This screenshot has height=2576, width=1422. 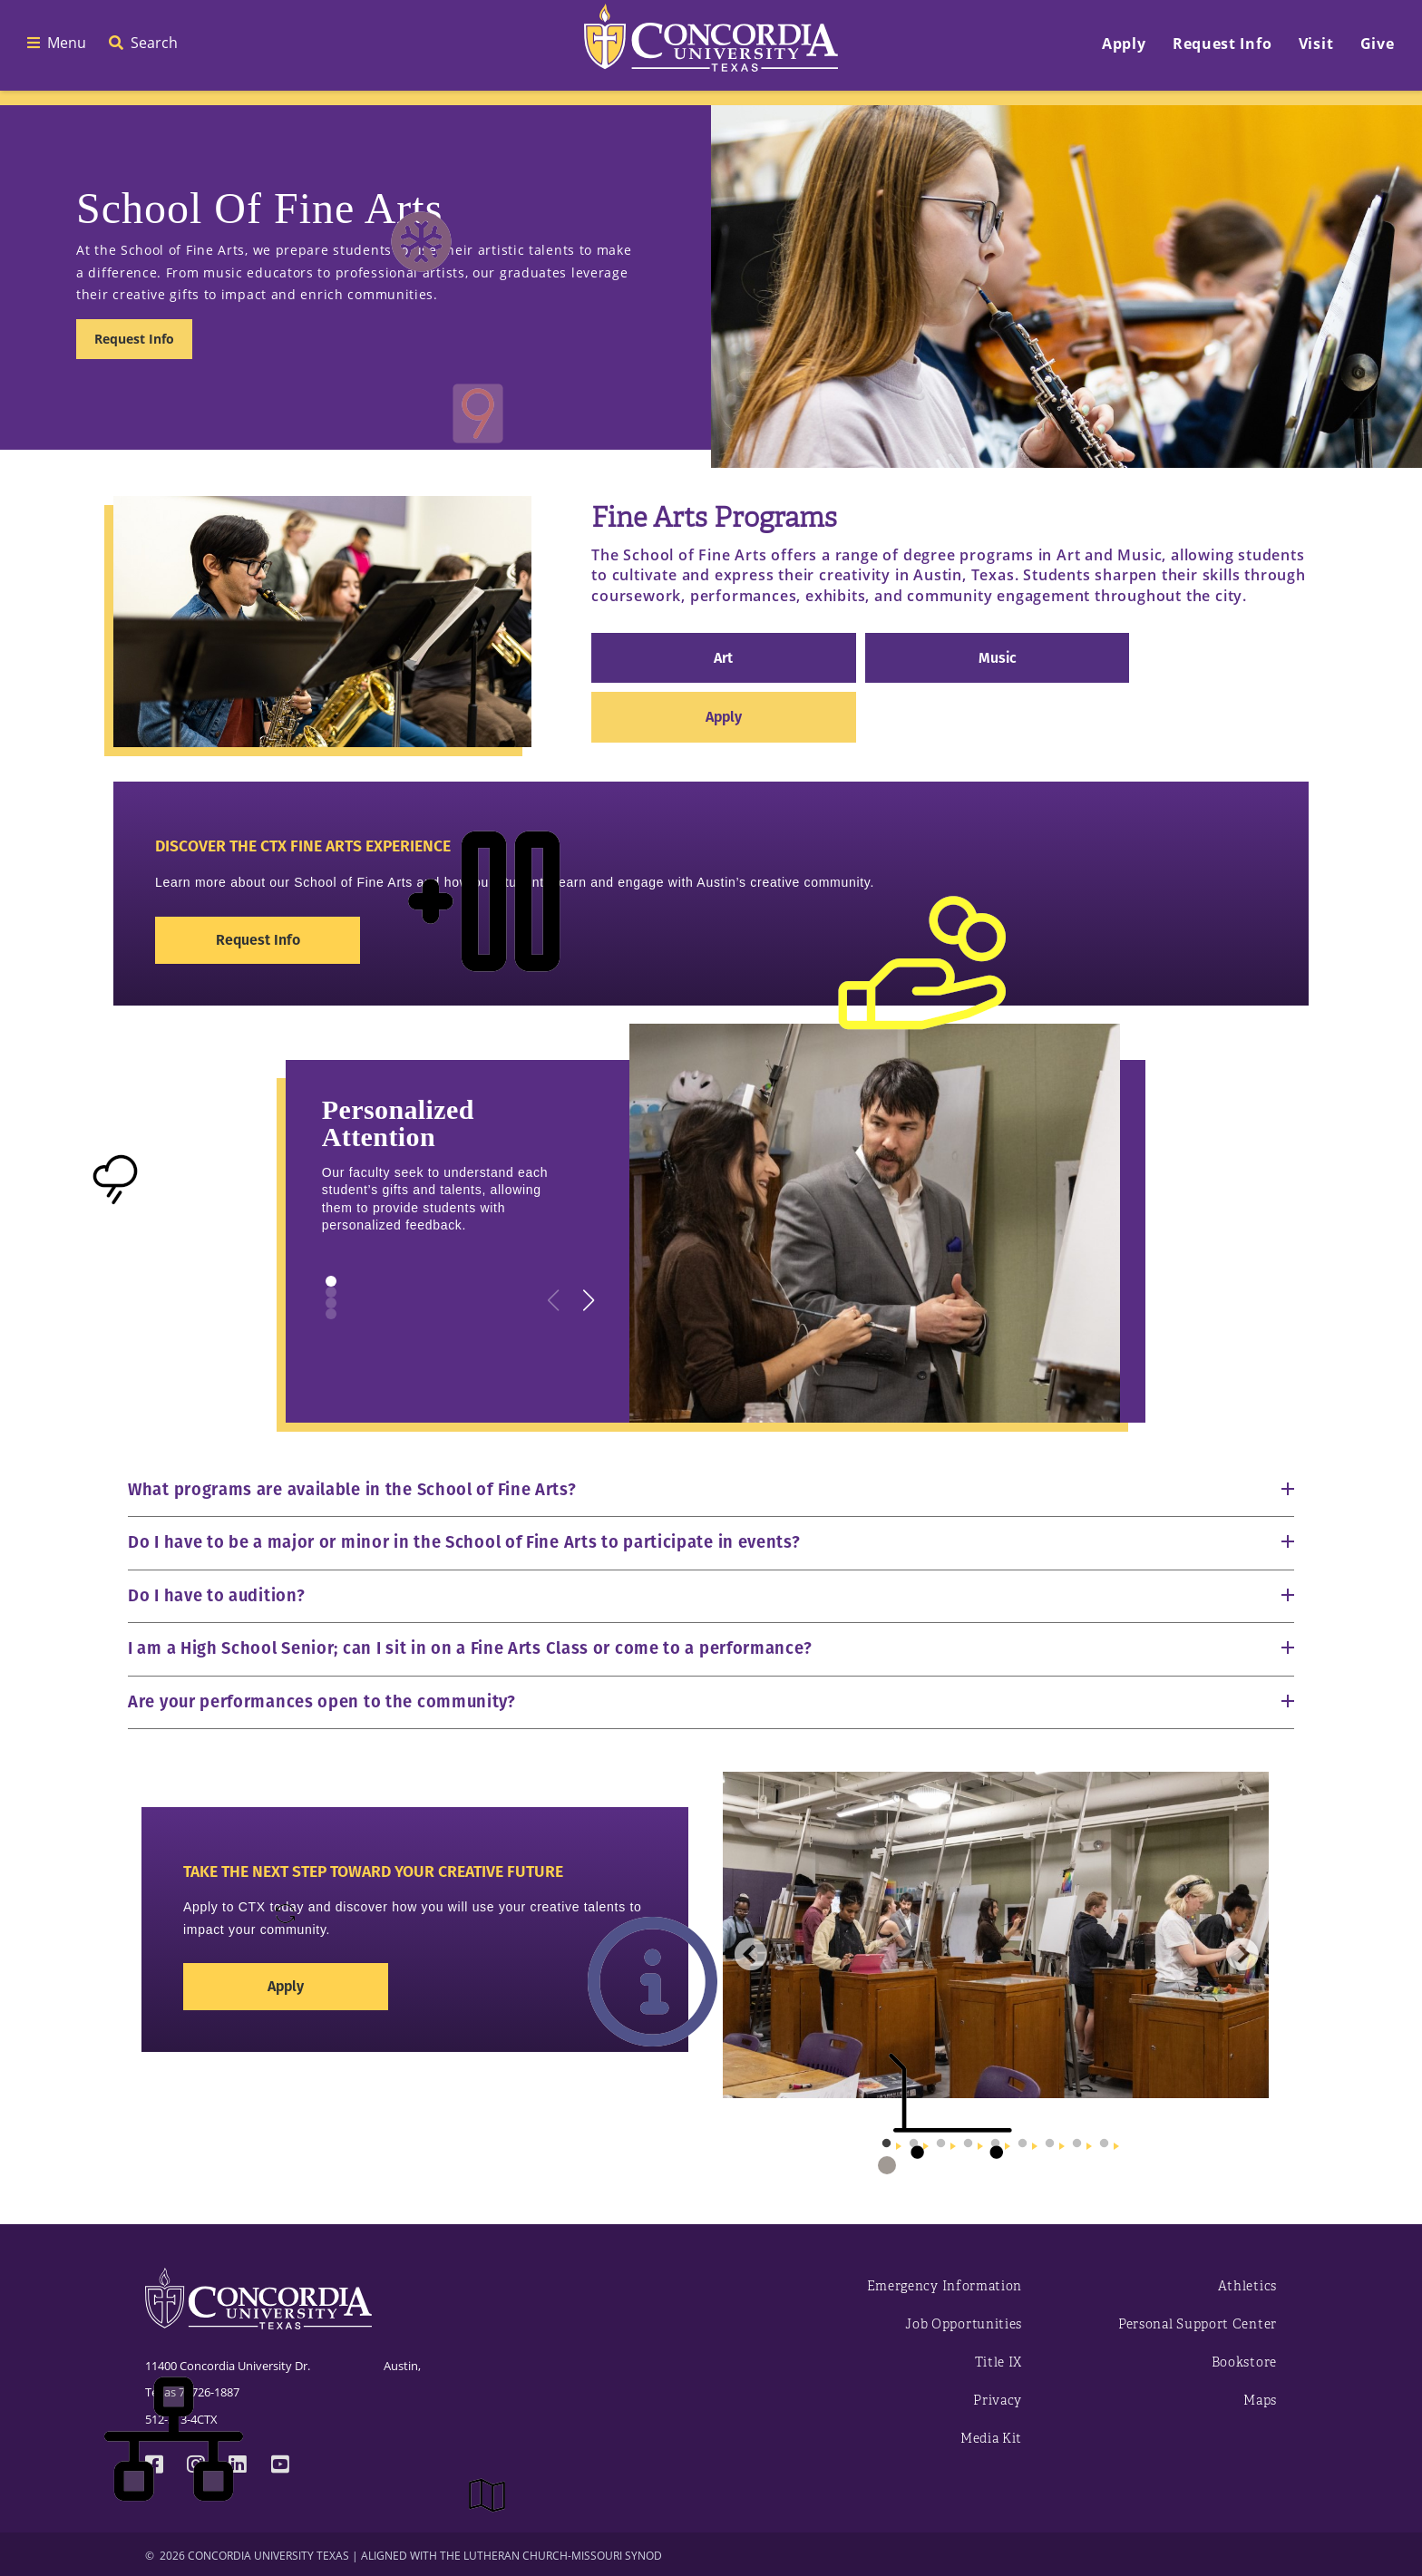 What do you see at coordinates (173, 2441) in the screenshot?
I see `view network topology or connected devices` at bounding box center [173, 2441].